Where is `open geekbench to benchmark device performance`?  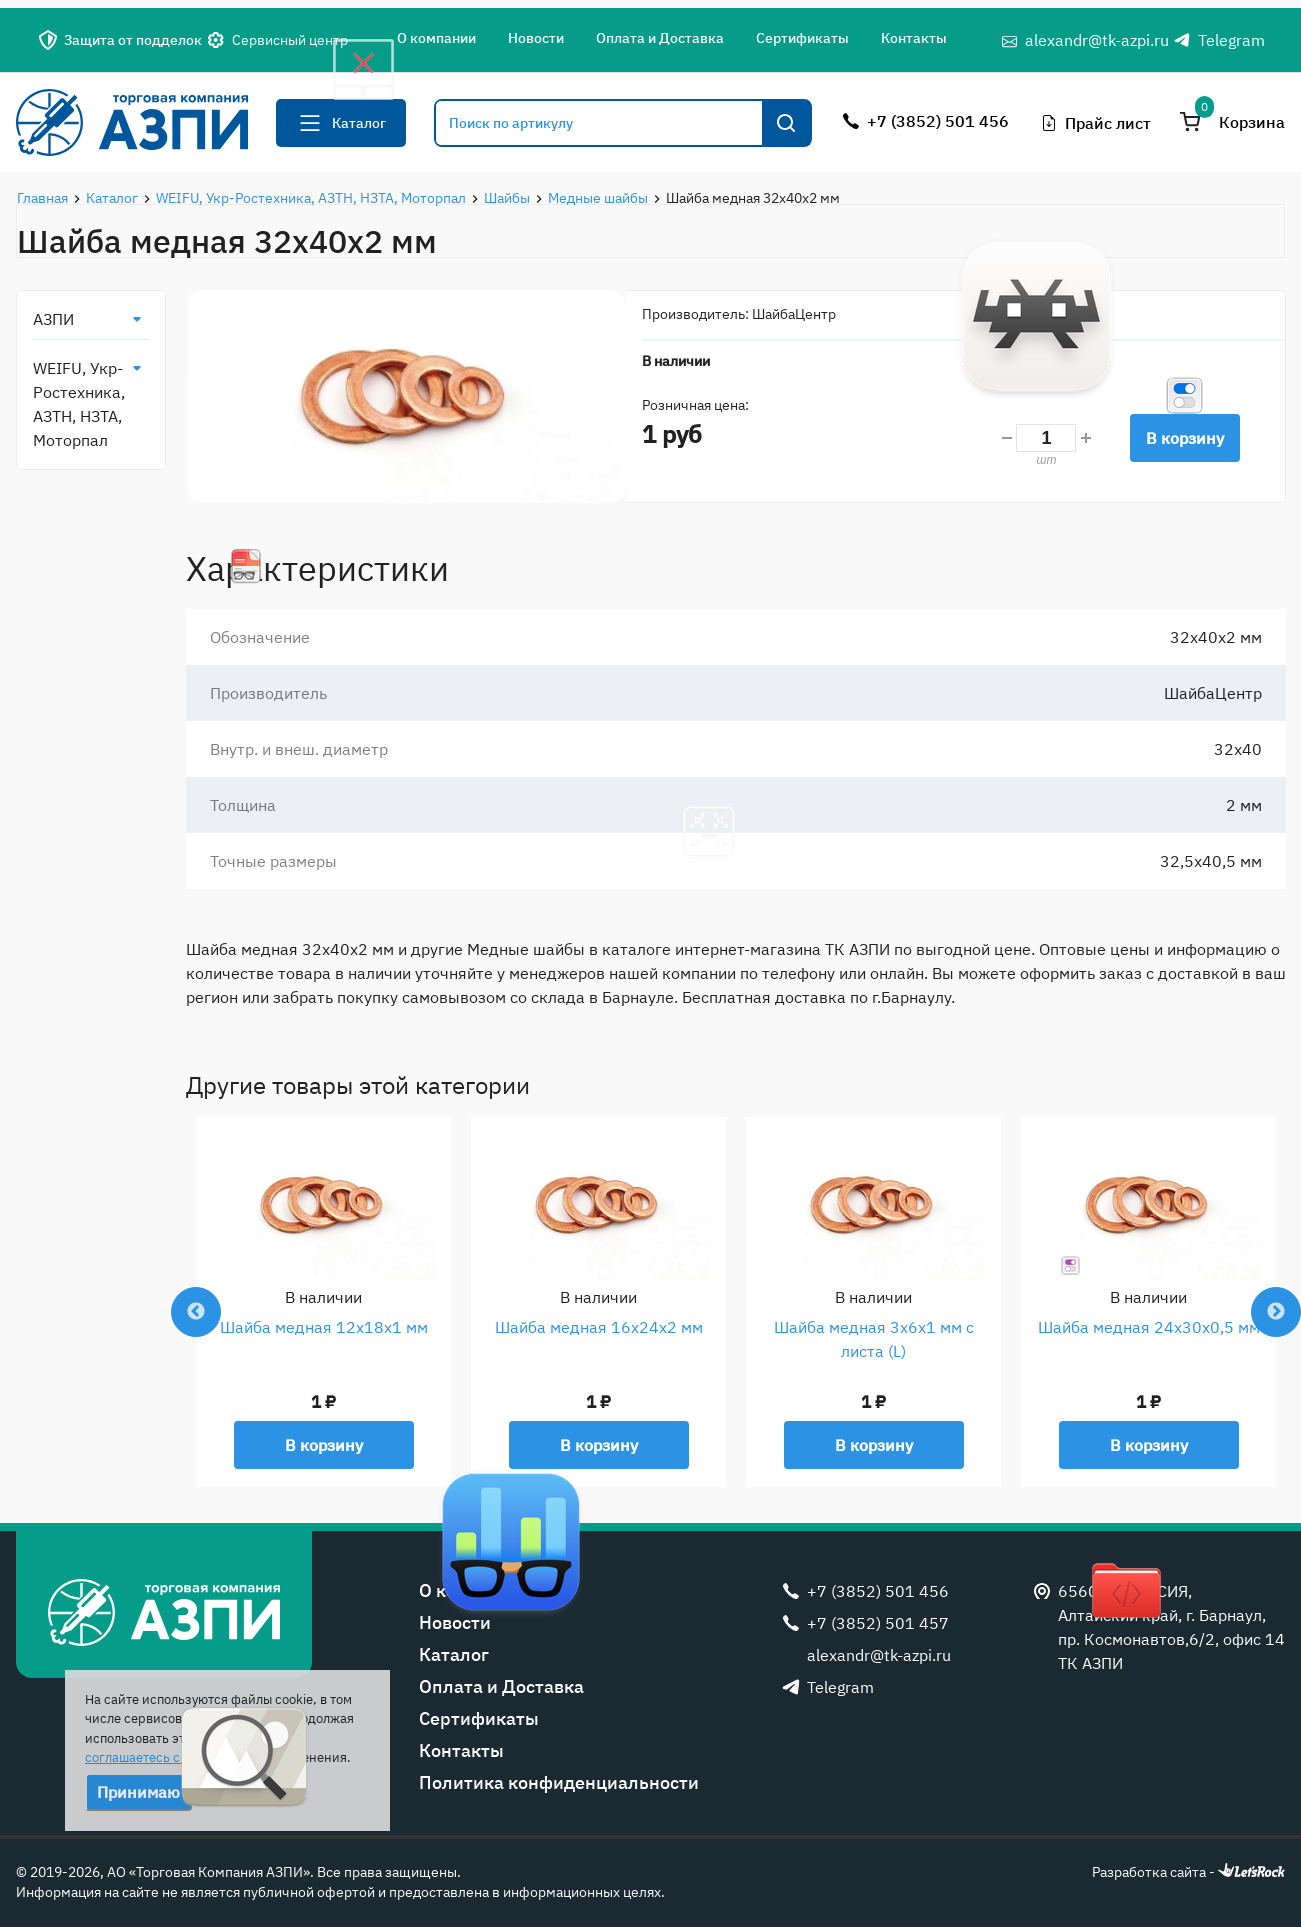
open geekbench to benchmark device performance is located at coordinates (511, 1542).